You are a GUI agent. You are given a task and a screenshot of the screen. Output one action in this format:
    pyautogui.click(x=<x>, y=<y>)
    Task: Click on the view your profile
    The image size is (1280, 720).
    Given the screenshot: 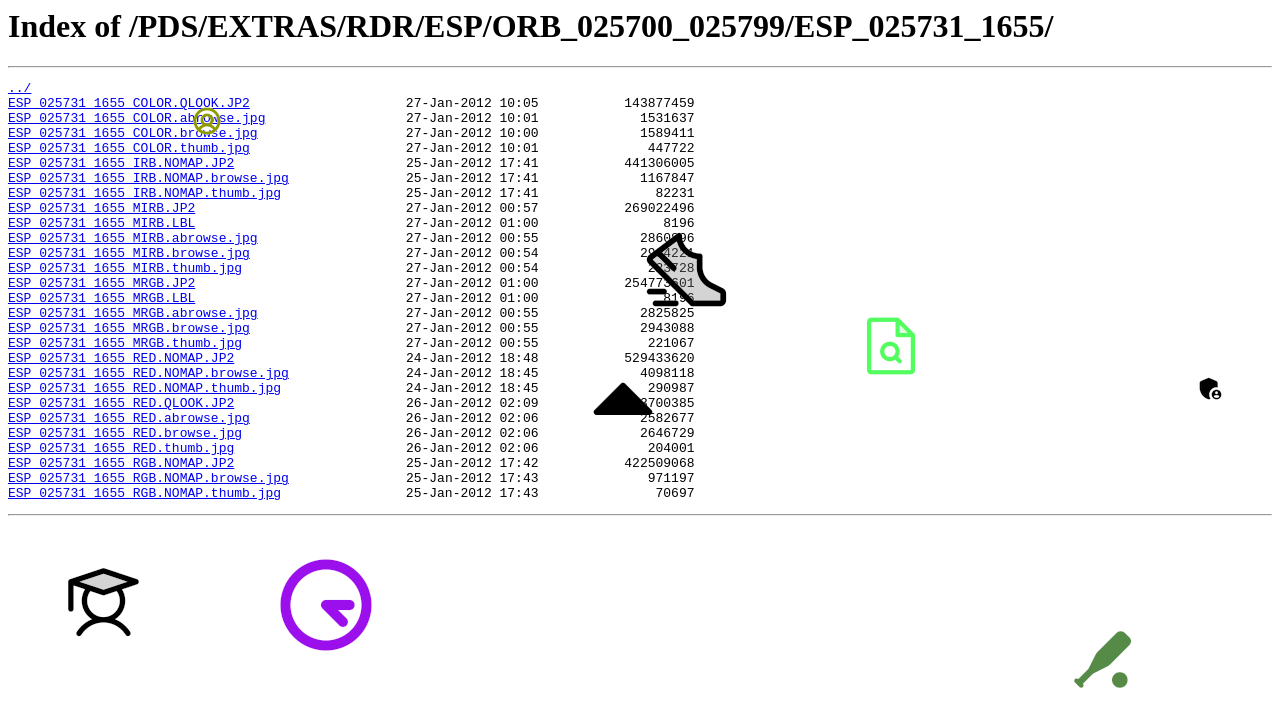 What is the action you would take?
    pyautogui.click(x=207, y=121)
    